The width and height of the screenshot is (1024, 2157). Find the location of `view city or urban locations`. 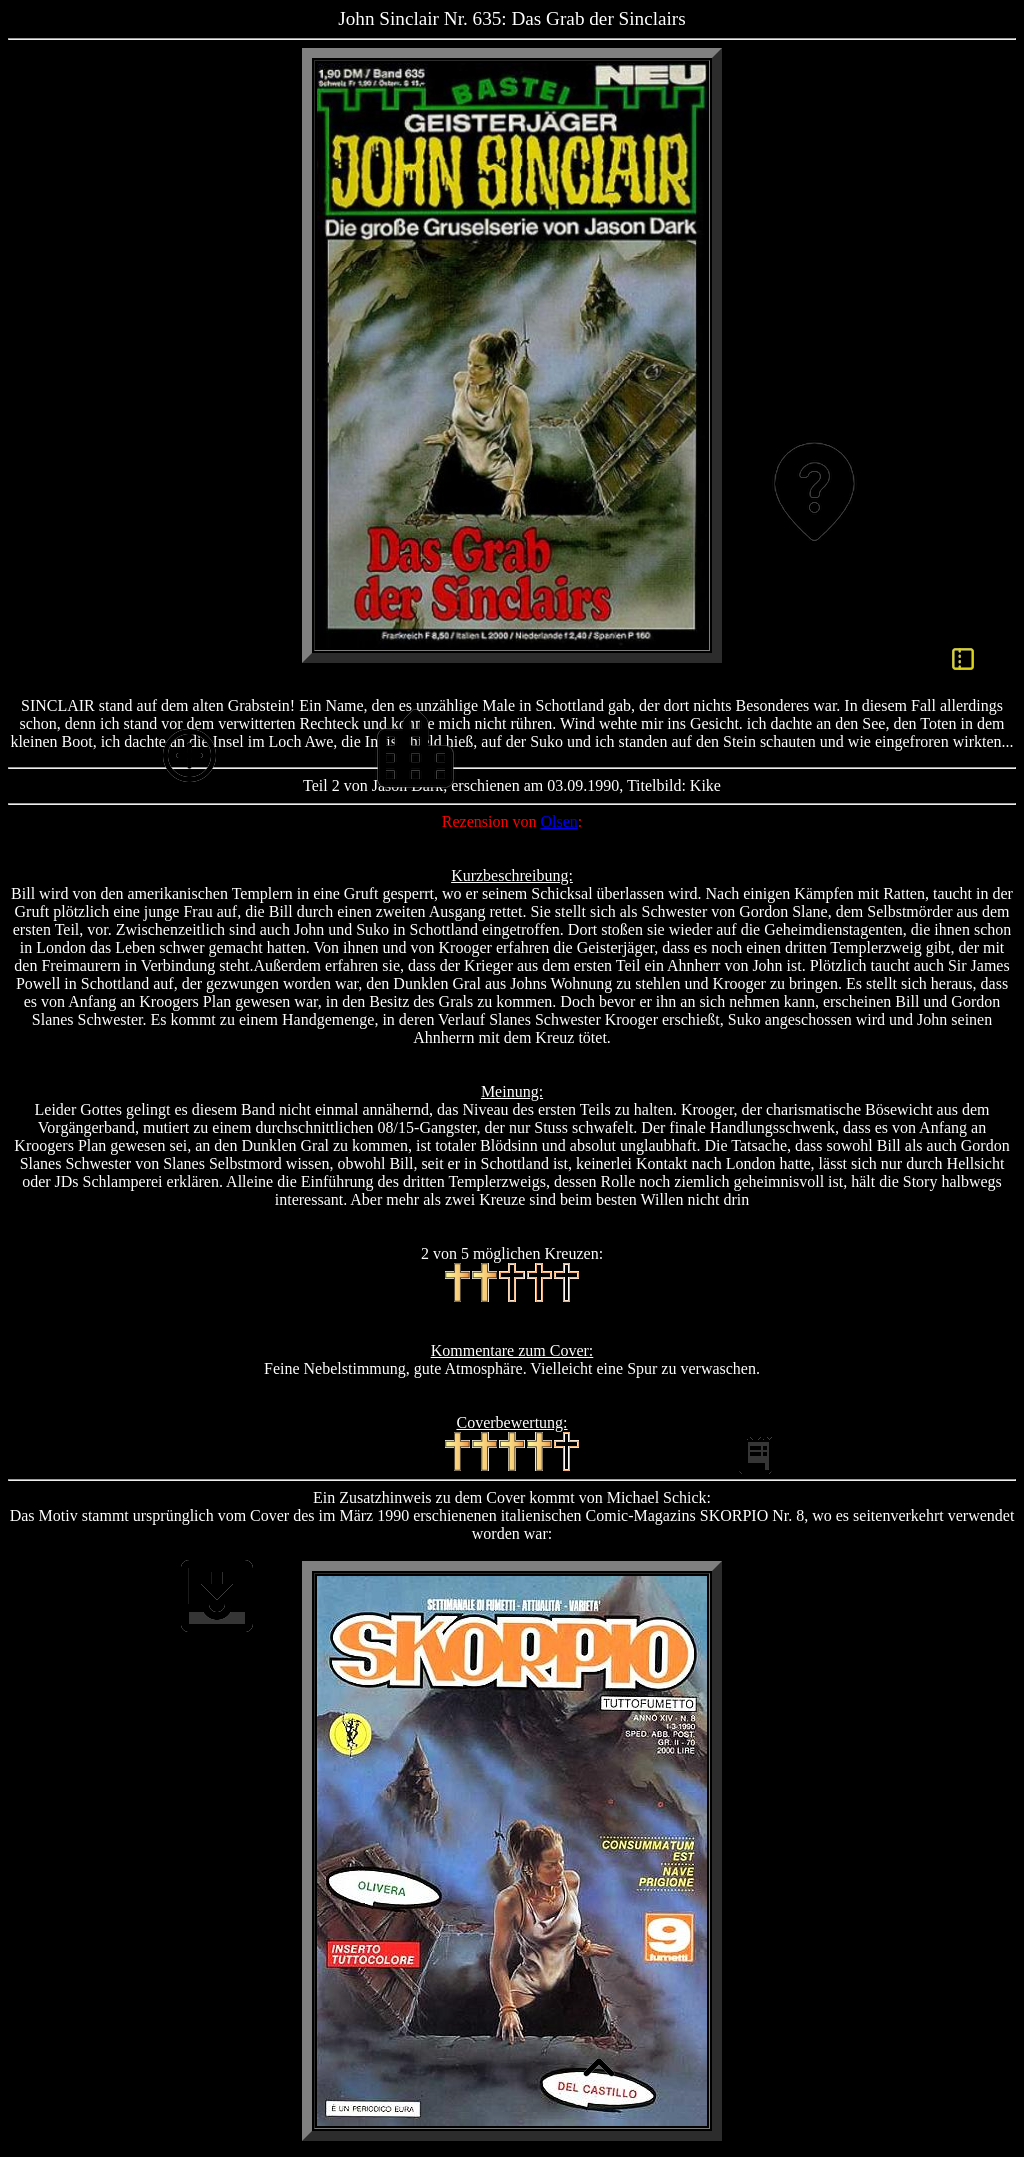

view city or urban locations is located at coordinates (415, 749).